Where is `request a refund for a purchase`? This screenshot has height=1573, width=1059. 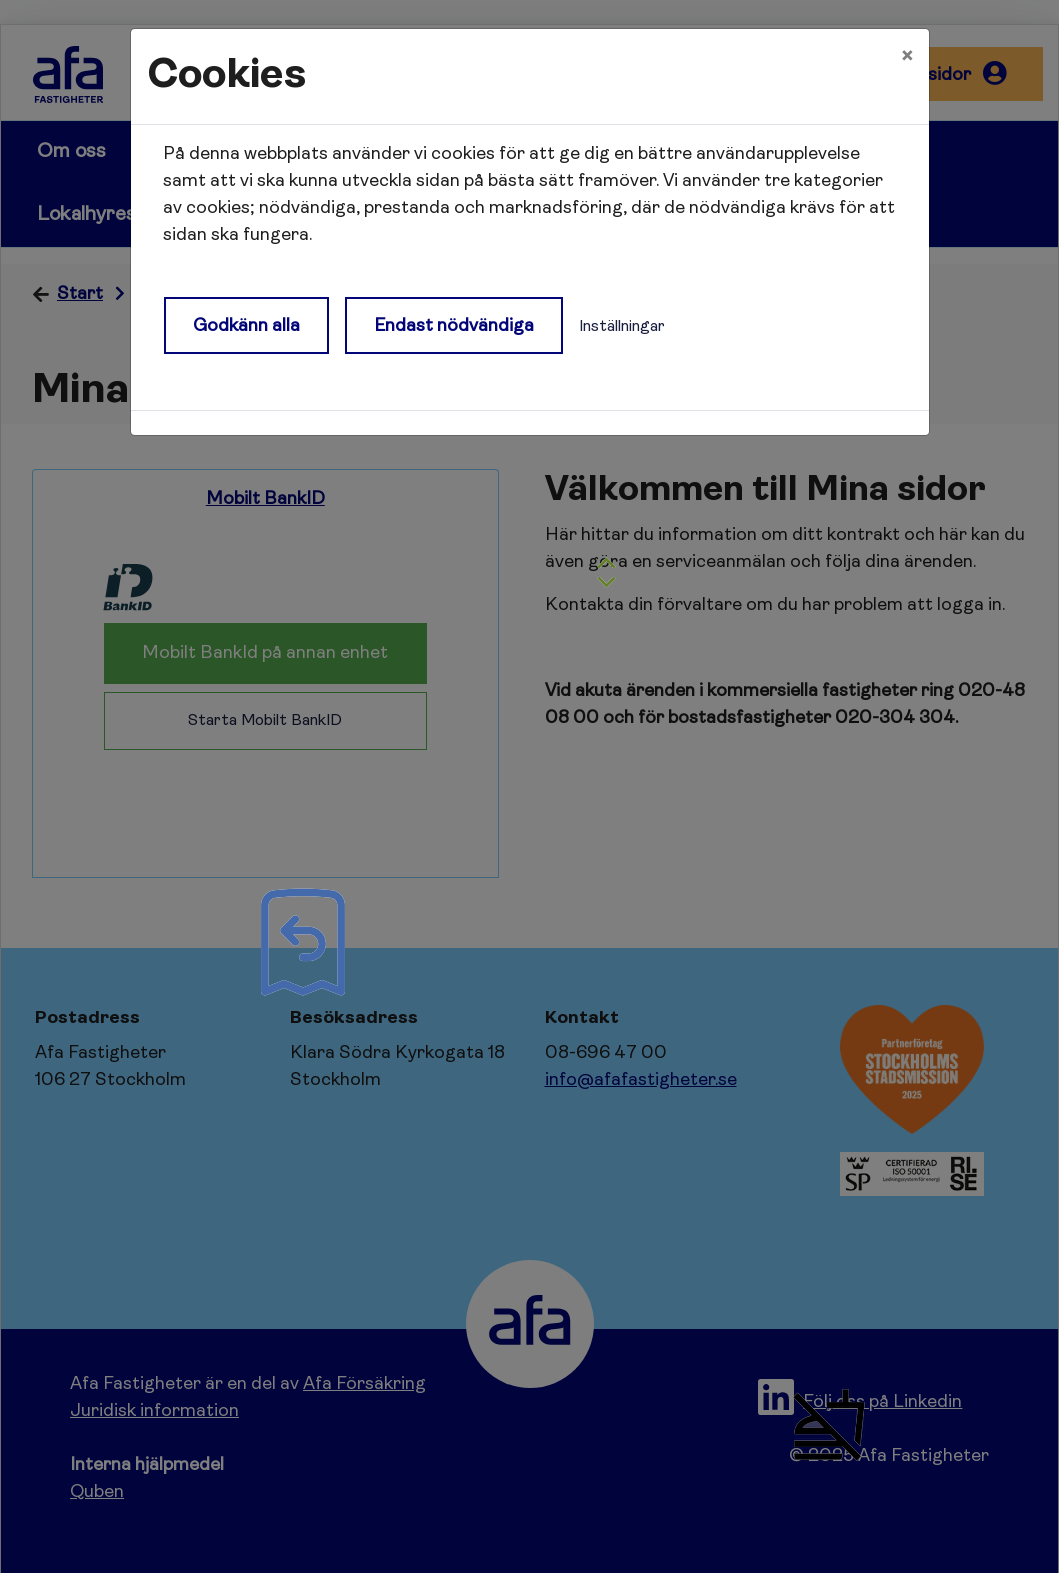 request a refund for a purchase is located at coordinates (303, 942).